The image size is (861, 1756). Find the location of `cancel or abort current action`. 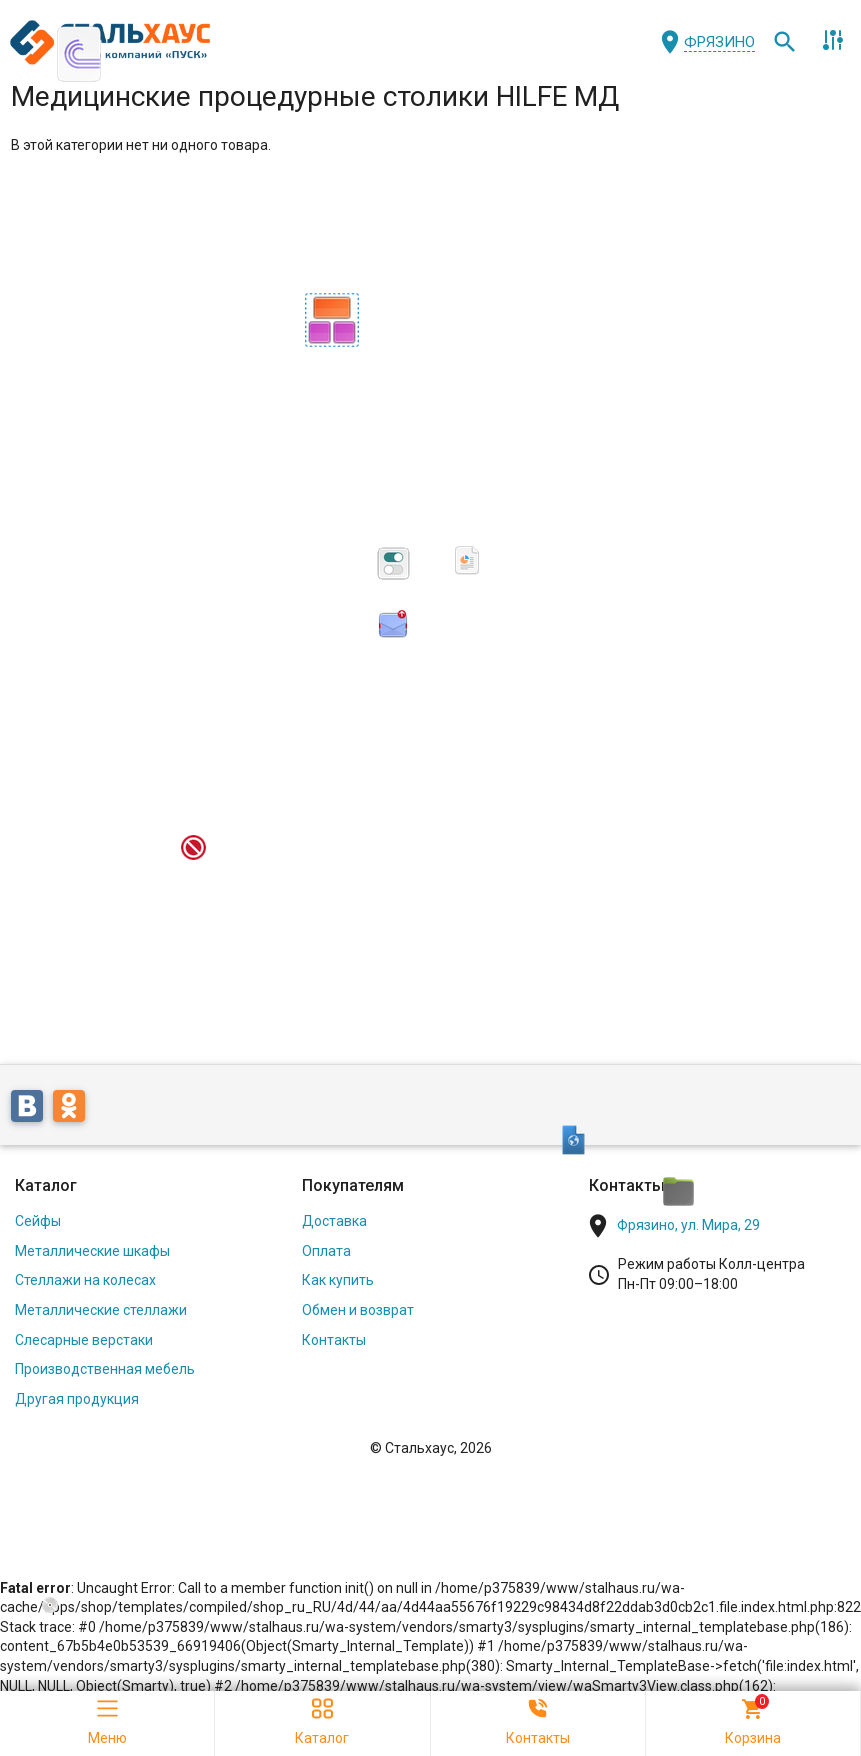

cancel or abort current action is located at coordinates (193, 847).